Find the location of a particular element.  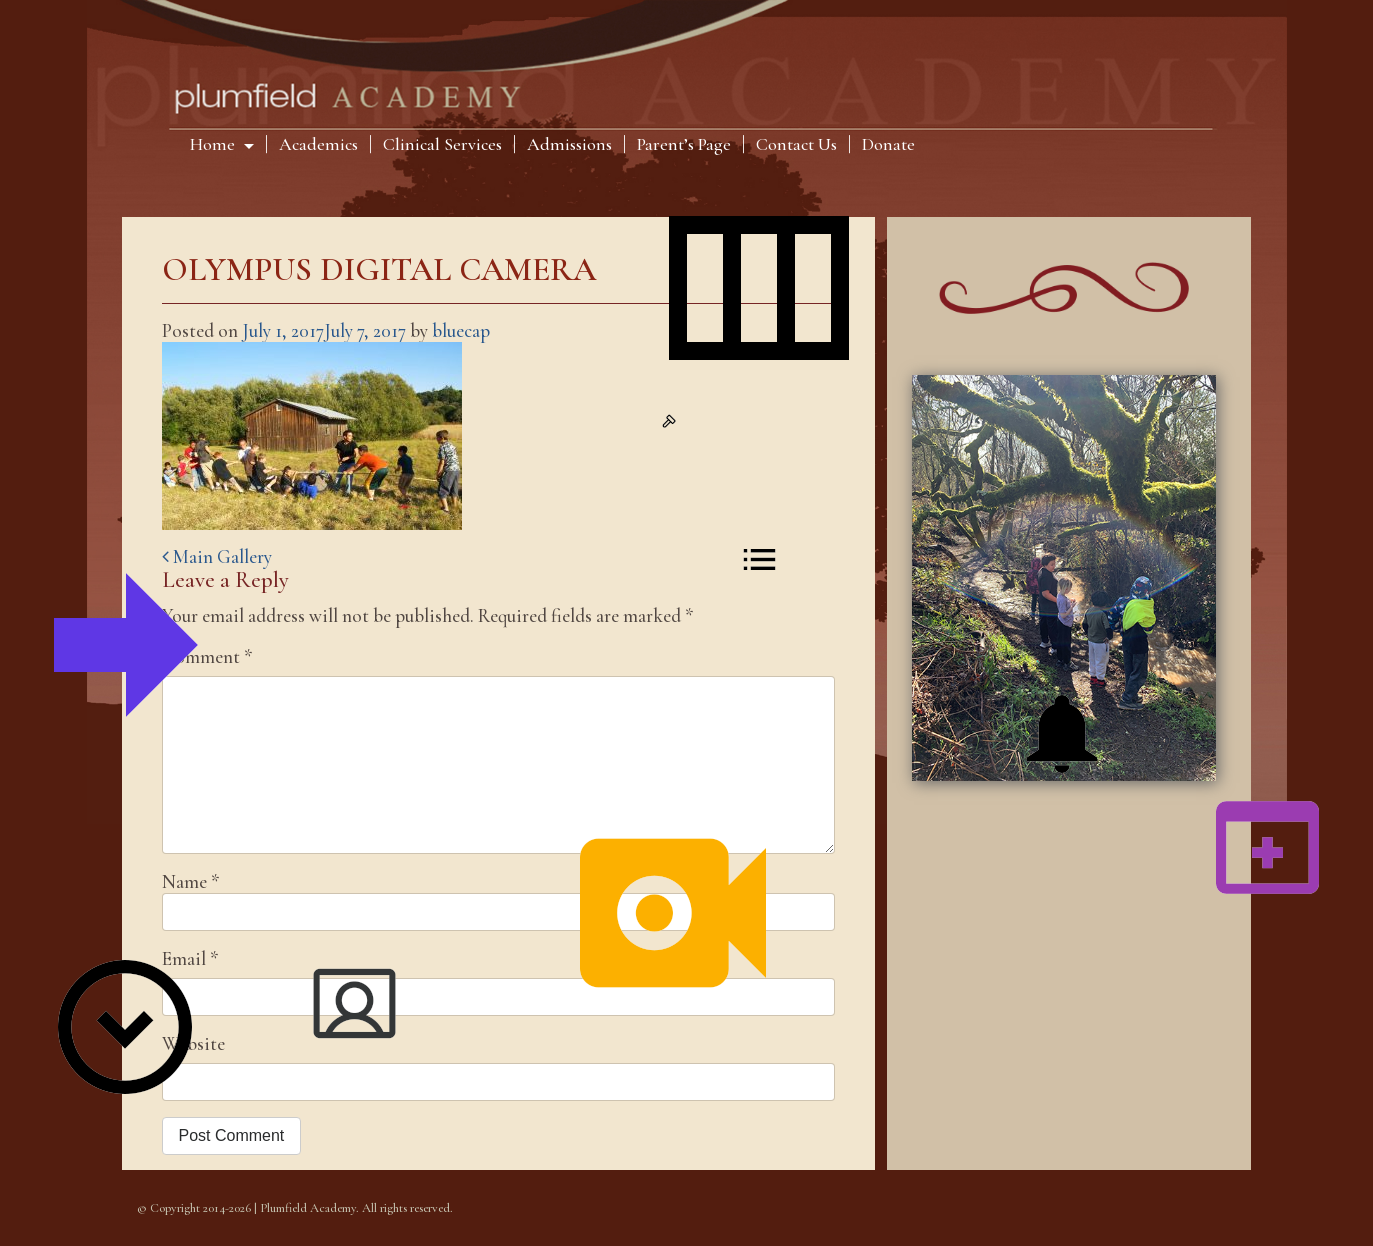

view notifications is located at coordinates (1062, 734).